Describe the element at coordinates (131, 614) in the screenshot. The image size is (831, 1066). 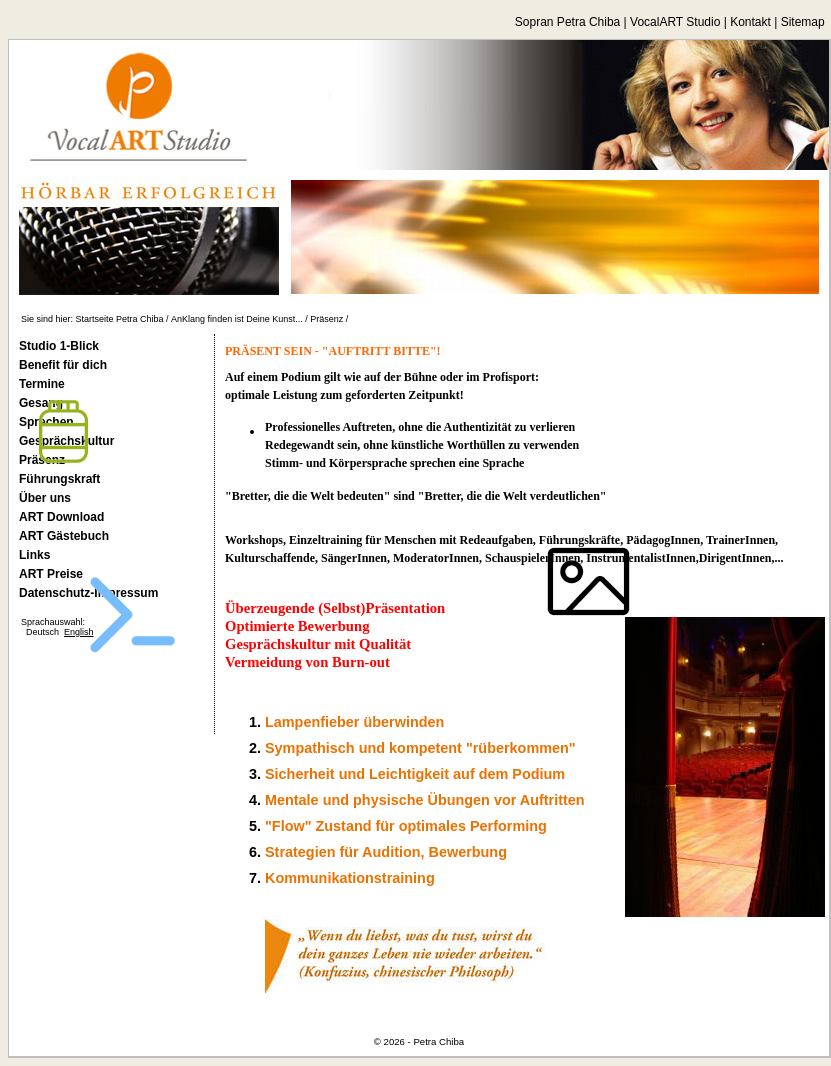
I see `open command palette` at that location.